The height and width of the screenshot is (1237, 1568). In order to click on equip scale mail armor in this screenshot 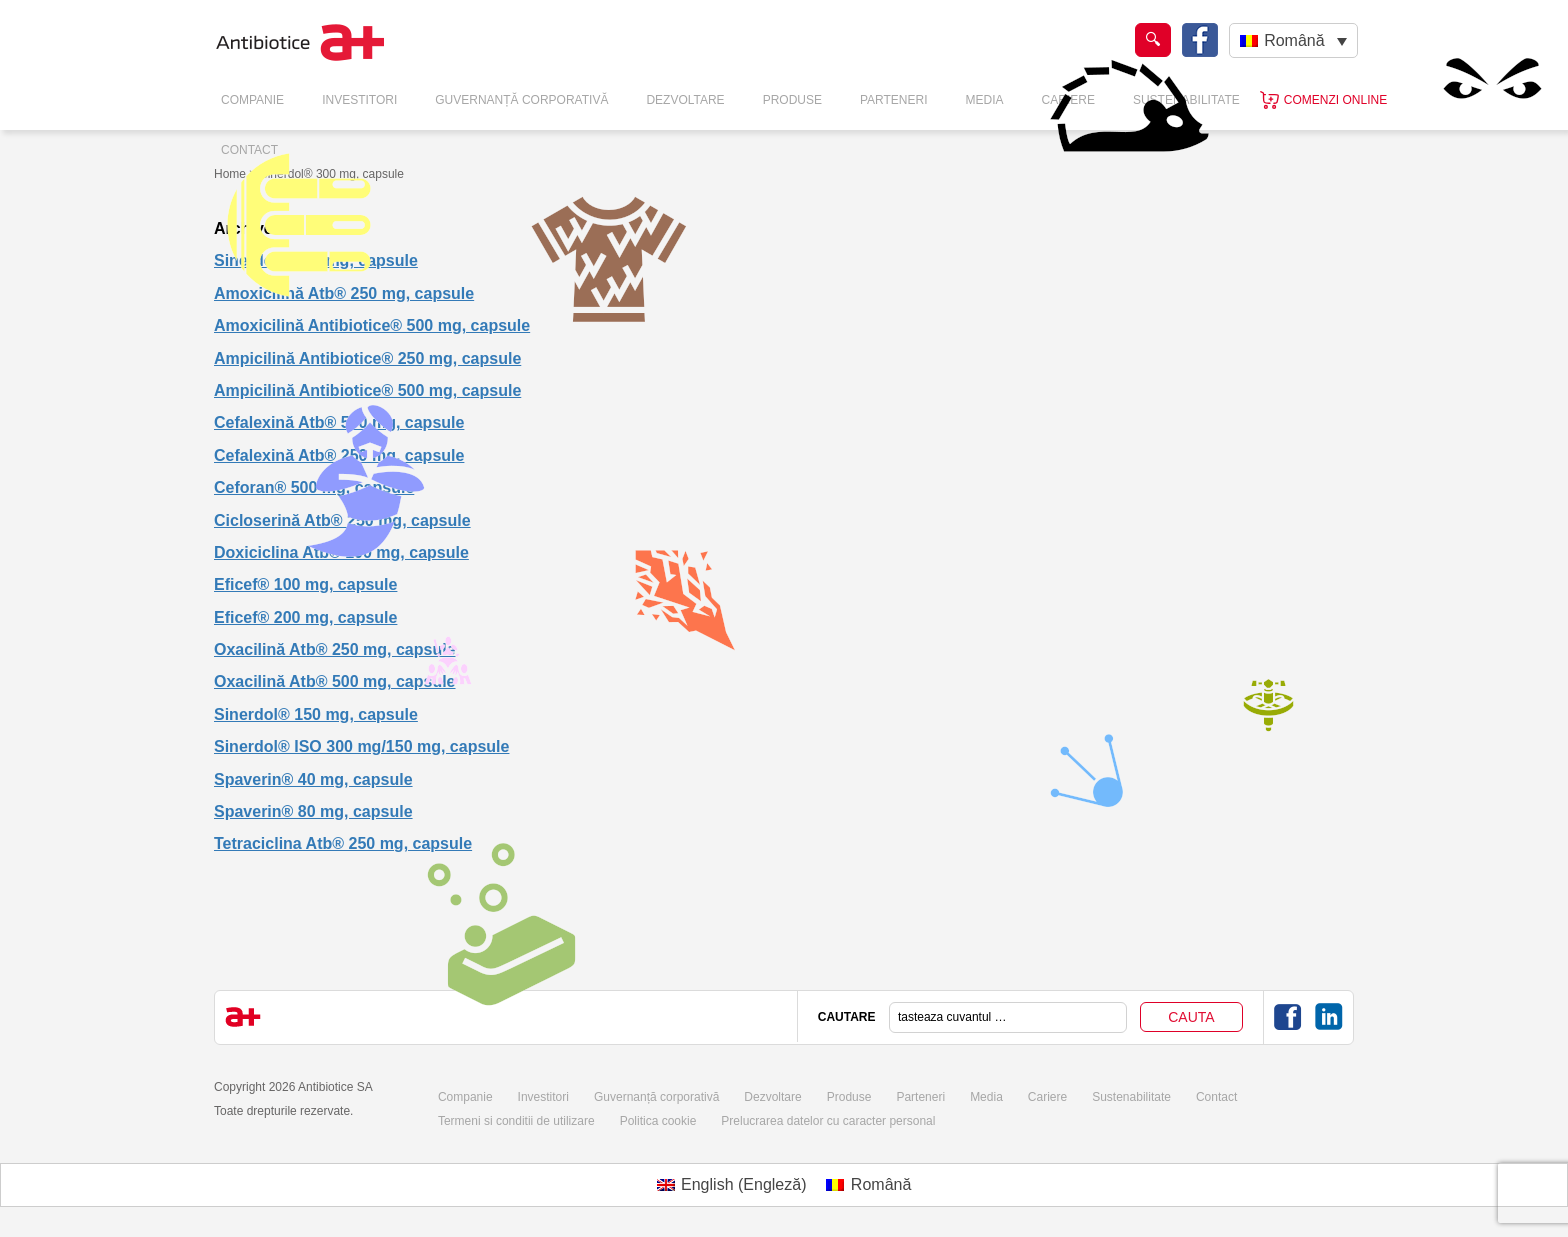, I will do `click(609, 260)`.